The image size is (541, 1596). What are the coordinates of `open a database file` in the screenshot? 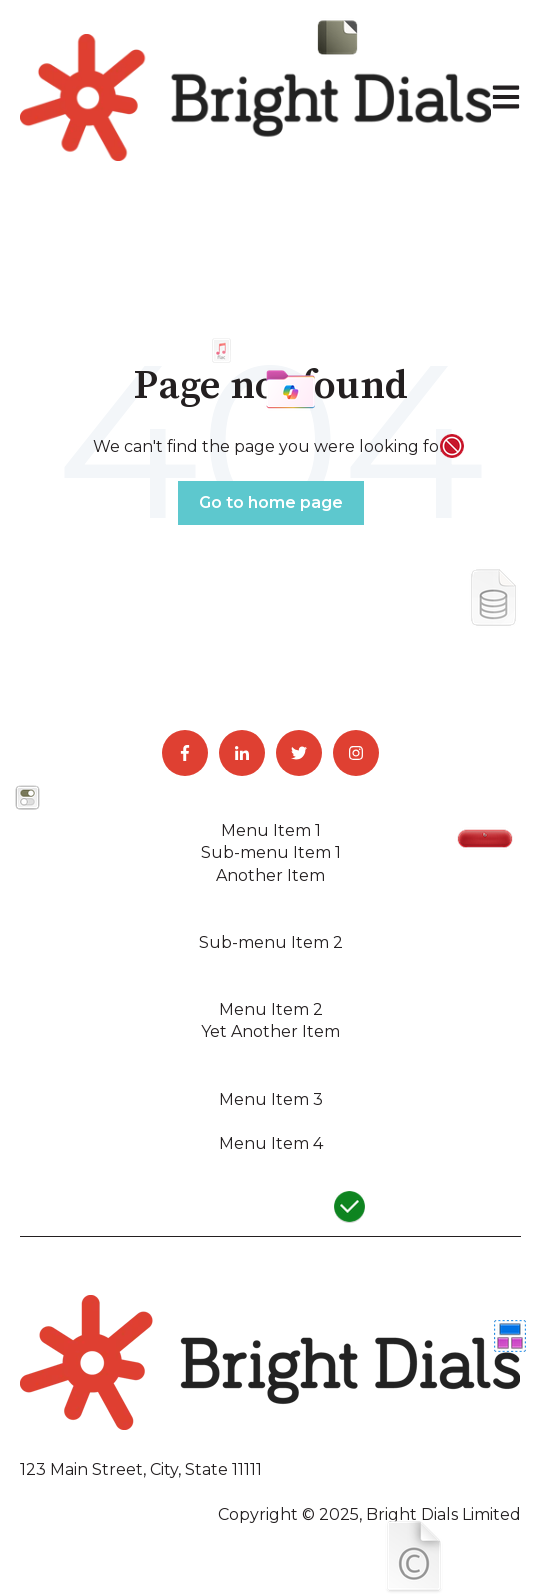 It's located at (493, 597).